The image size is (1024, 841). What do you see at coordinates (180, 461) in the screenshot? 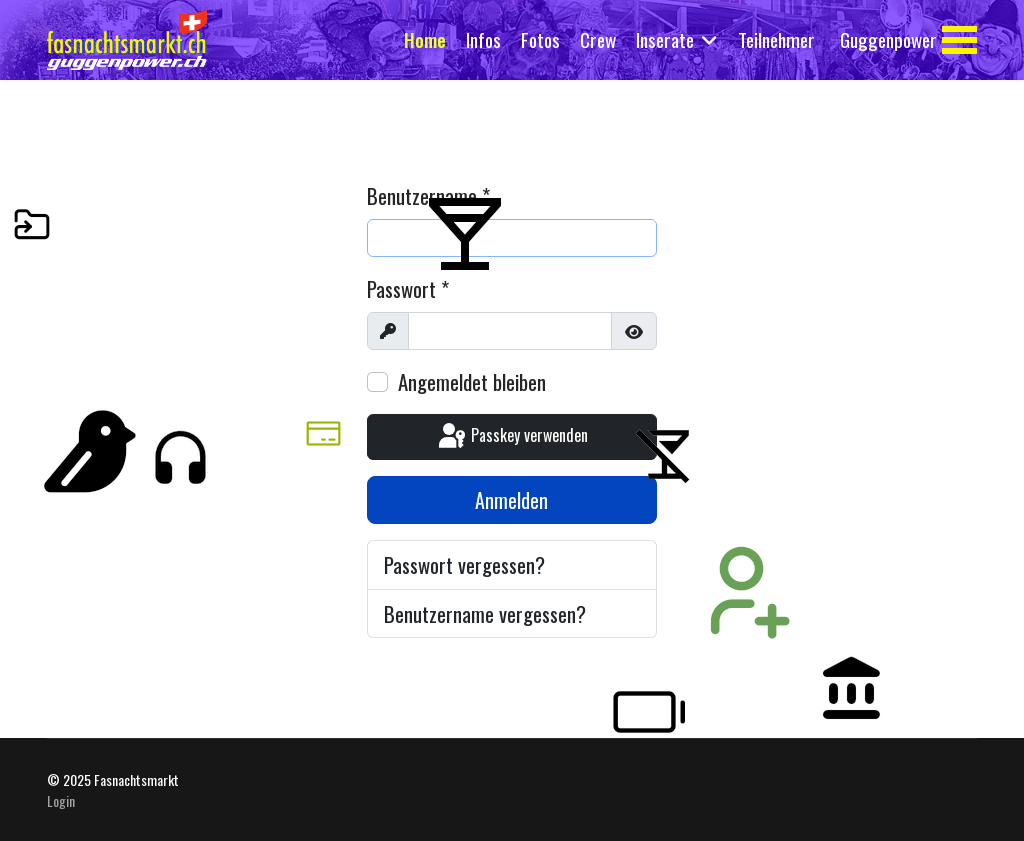
I see `access audio or voice support` at bounding box center [180, 461].